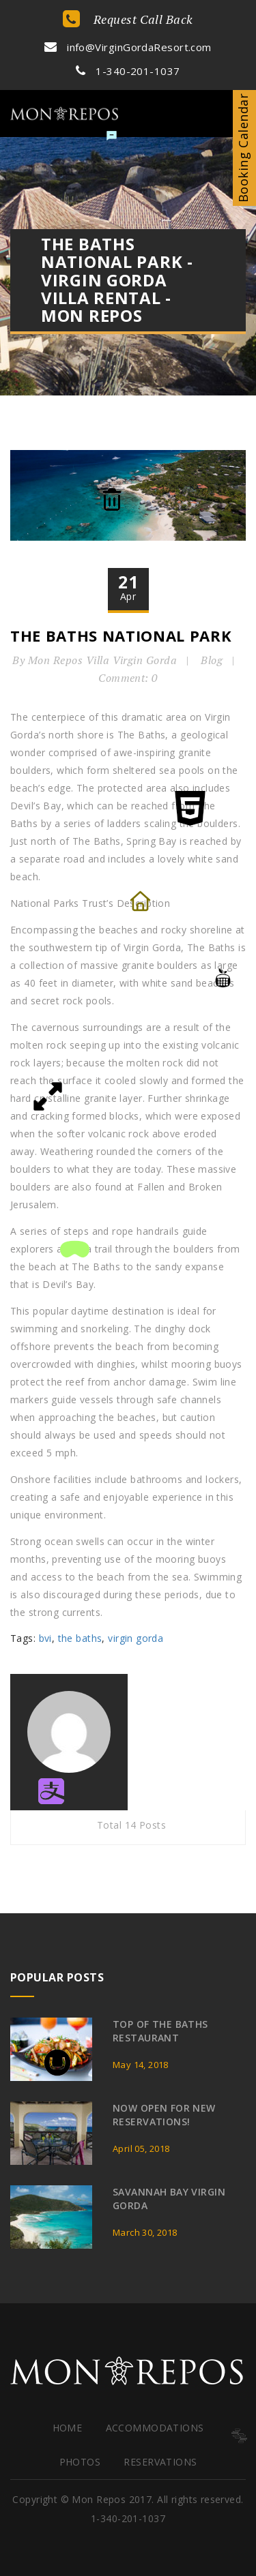 The image size is (256, 2576). What do you see at coordinates (140, 901) in the screenshot?
I see `go to home screen` at bounding box center [140, 901].